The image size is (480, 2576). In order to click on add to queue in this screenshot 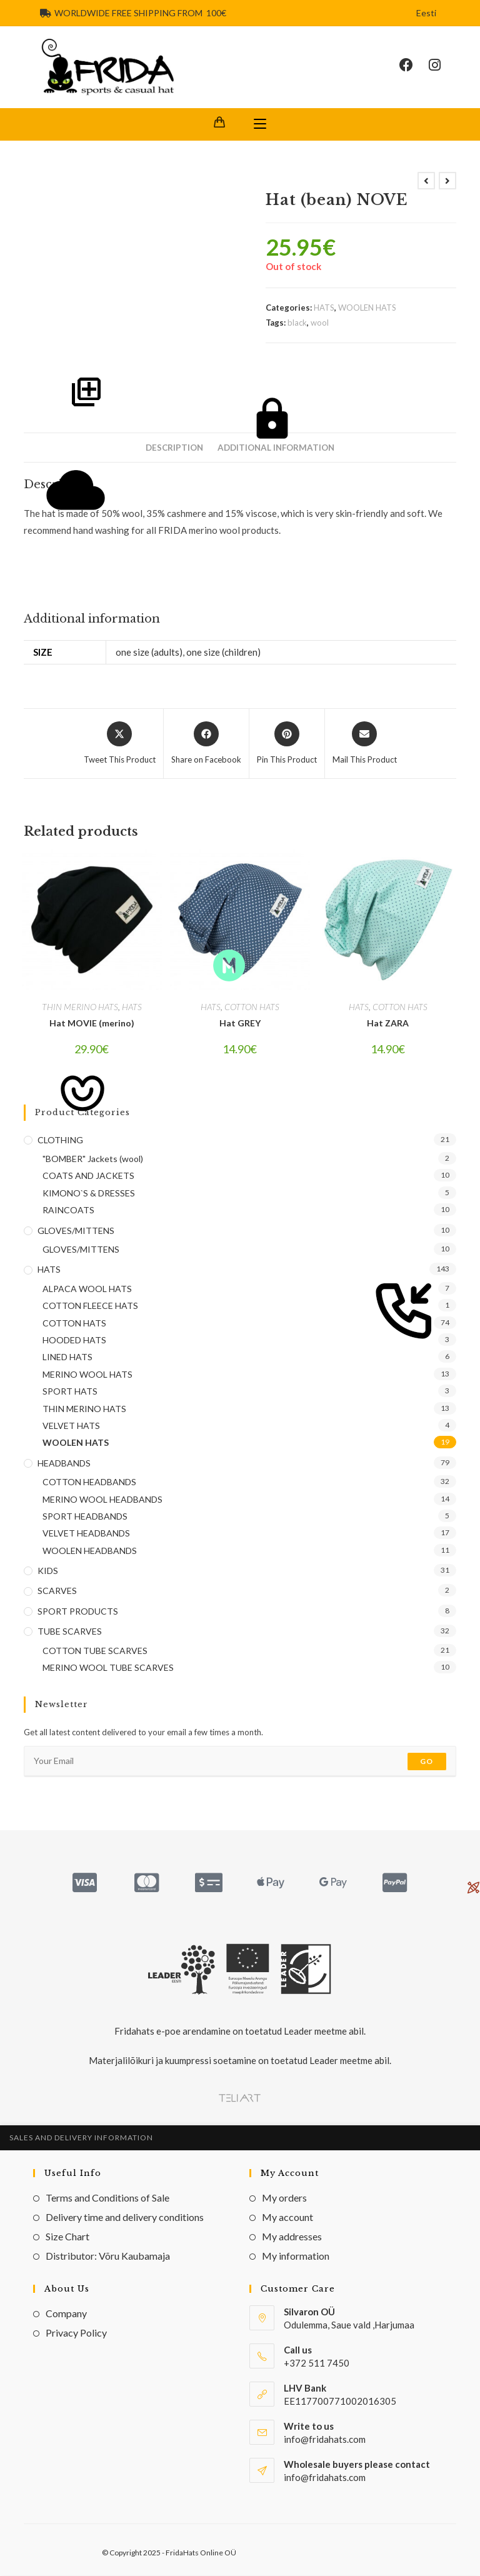, I will do `click(86, 392)`.